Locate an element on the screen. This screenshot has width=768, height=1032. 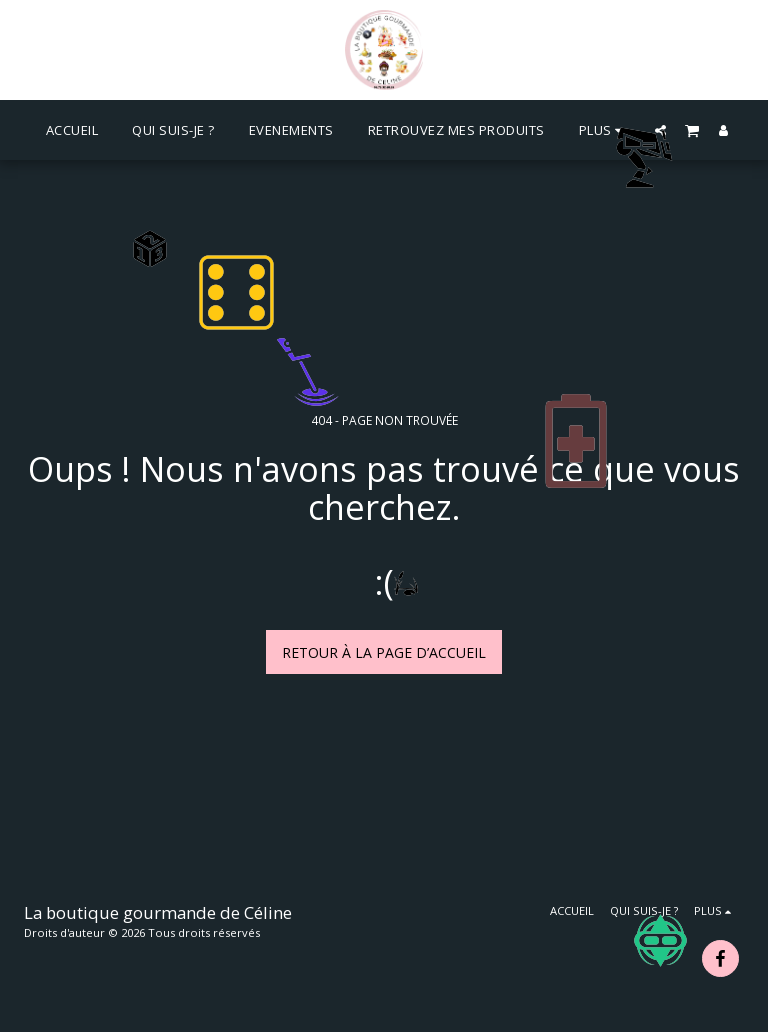
roll dice or generate random number is located at coordinates (150, 249).